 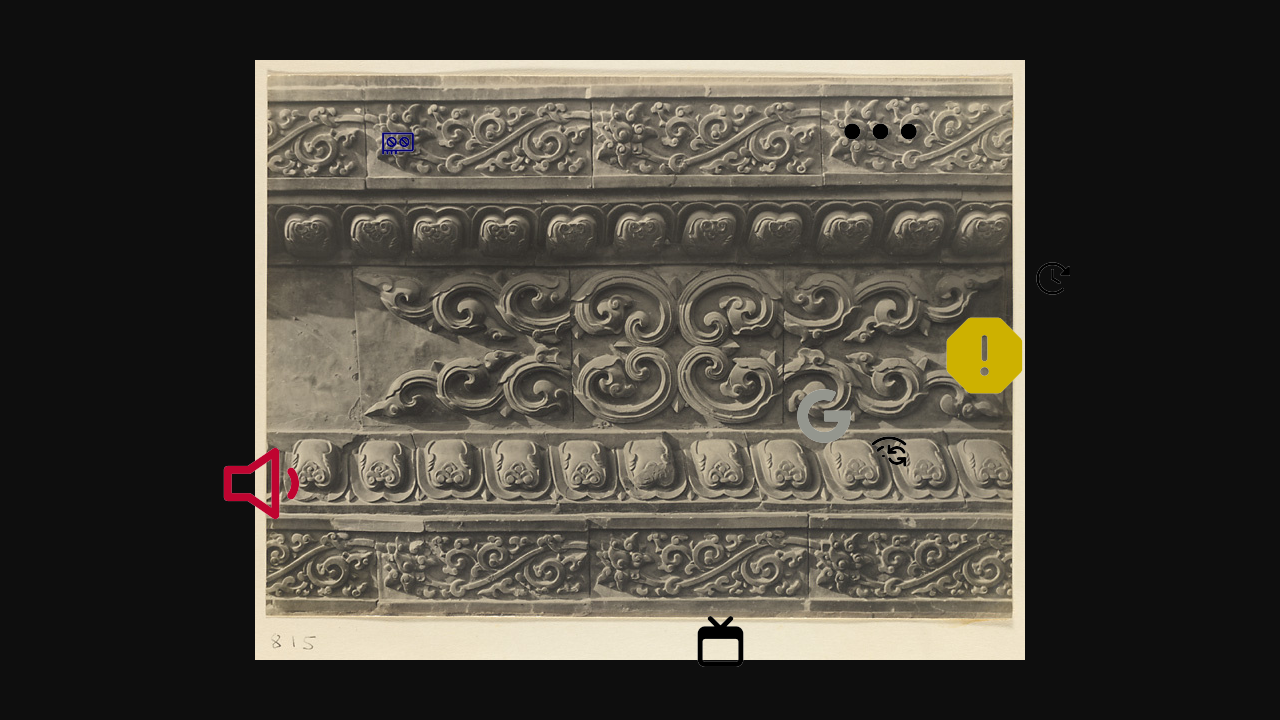 What do you see at coordinates (1052, 278) in the screenshot?
I see `restore from history` at bounding box center [1052, 278].